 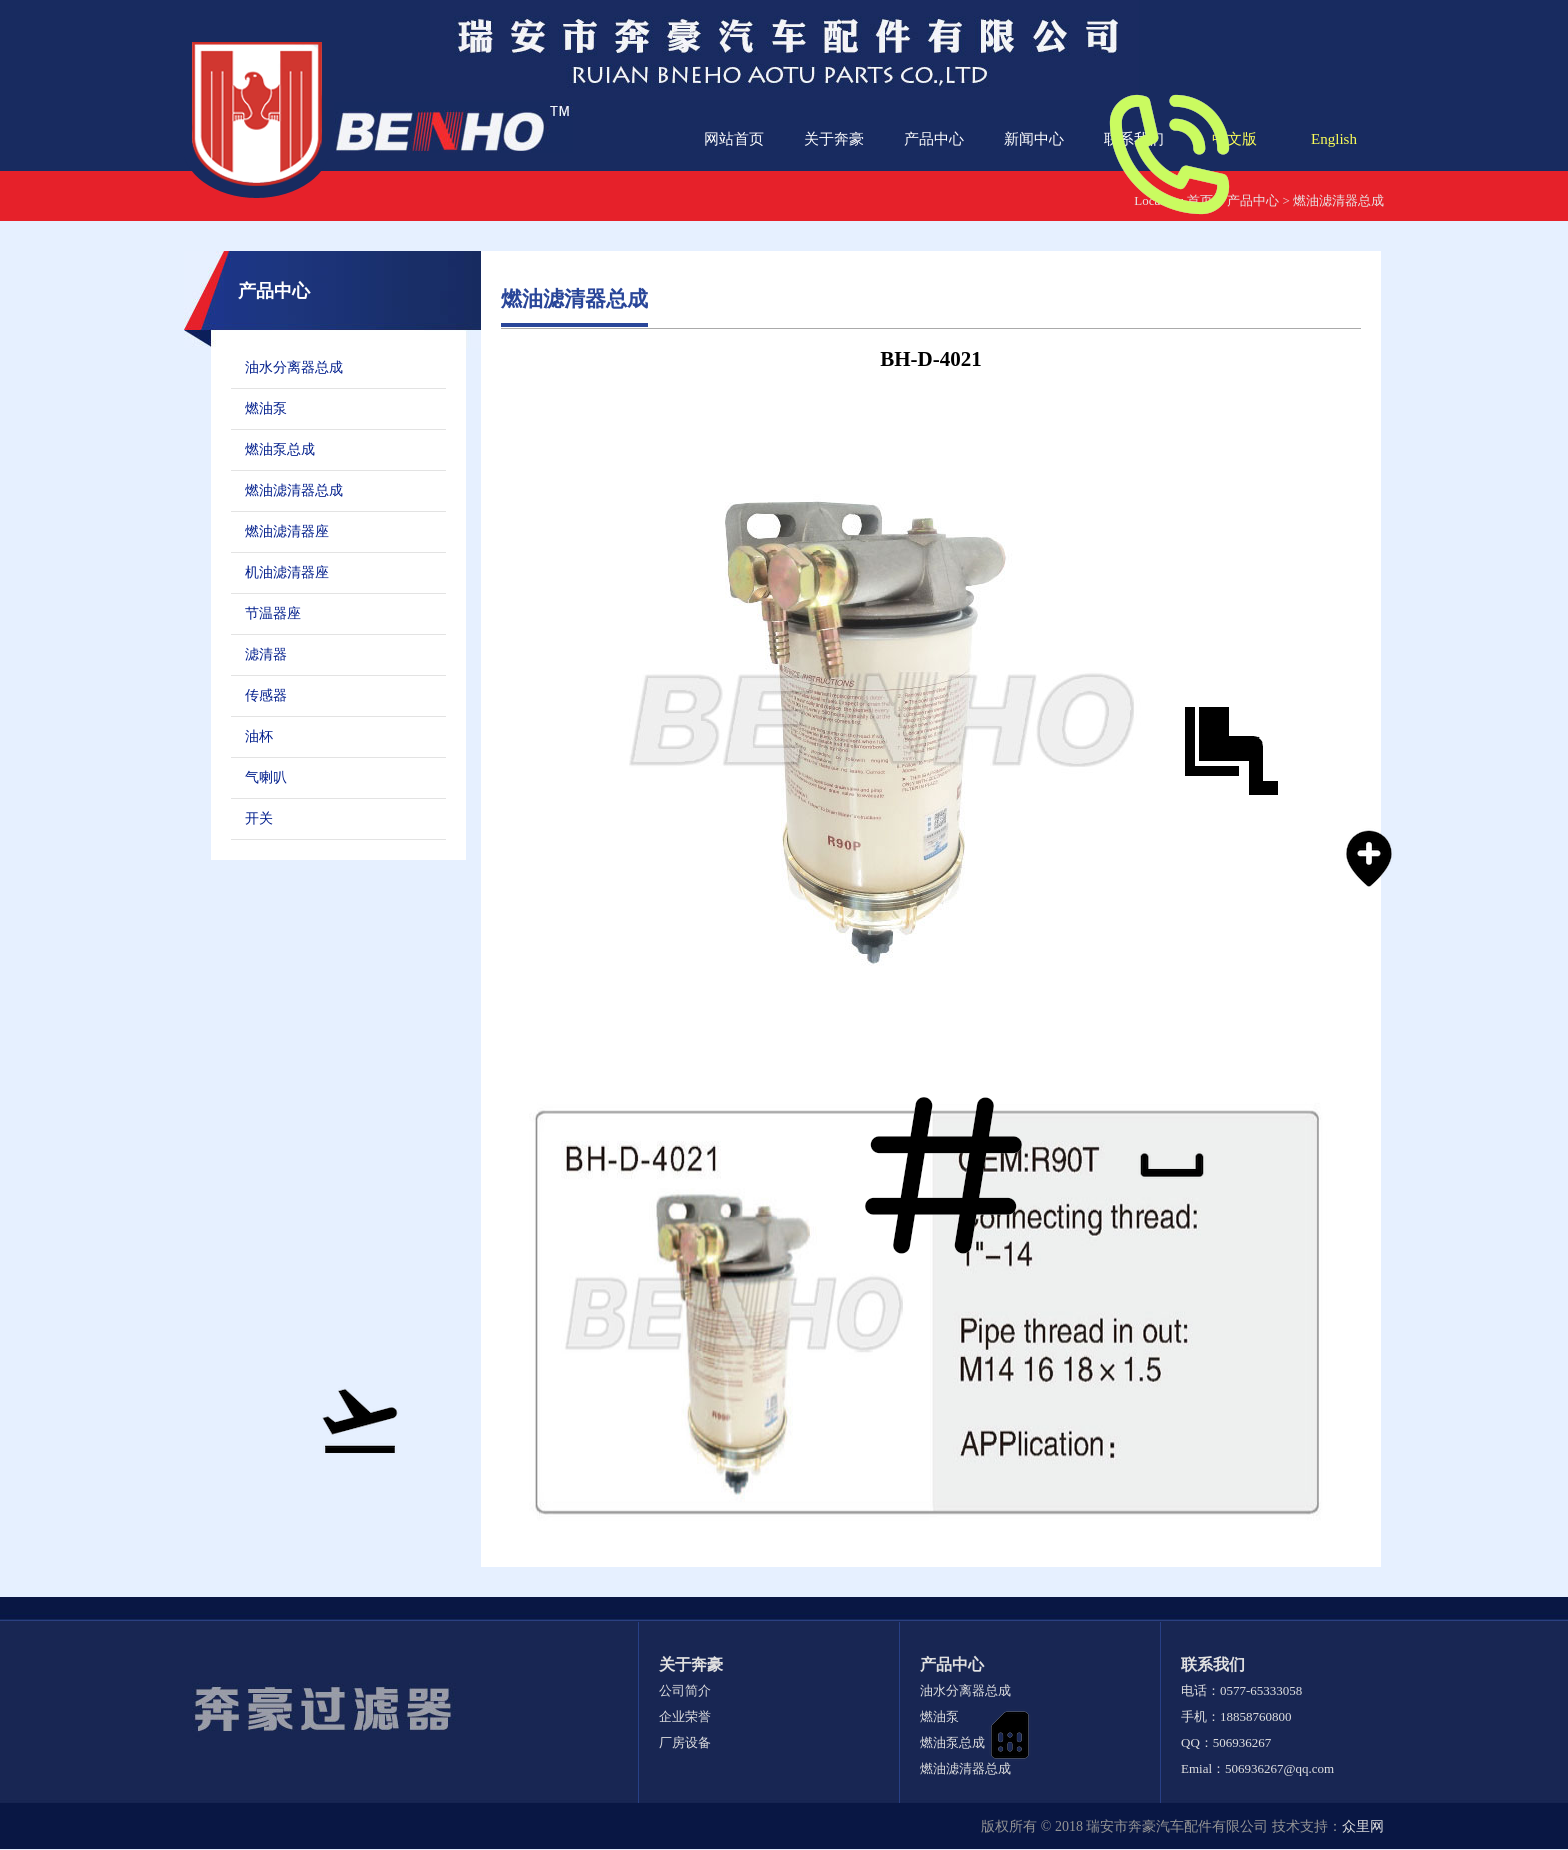 I want to click on make a phone call, so click(x=1169, y=154).